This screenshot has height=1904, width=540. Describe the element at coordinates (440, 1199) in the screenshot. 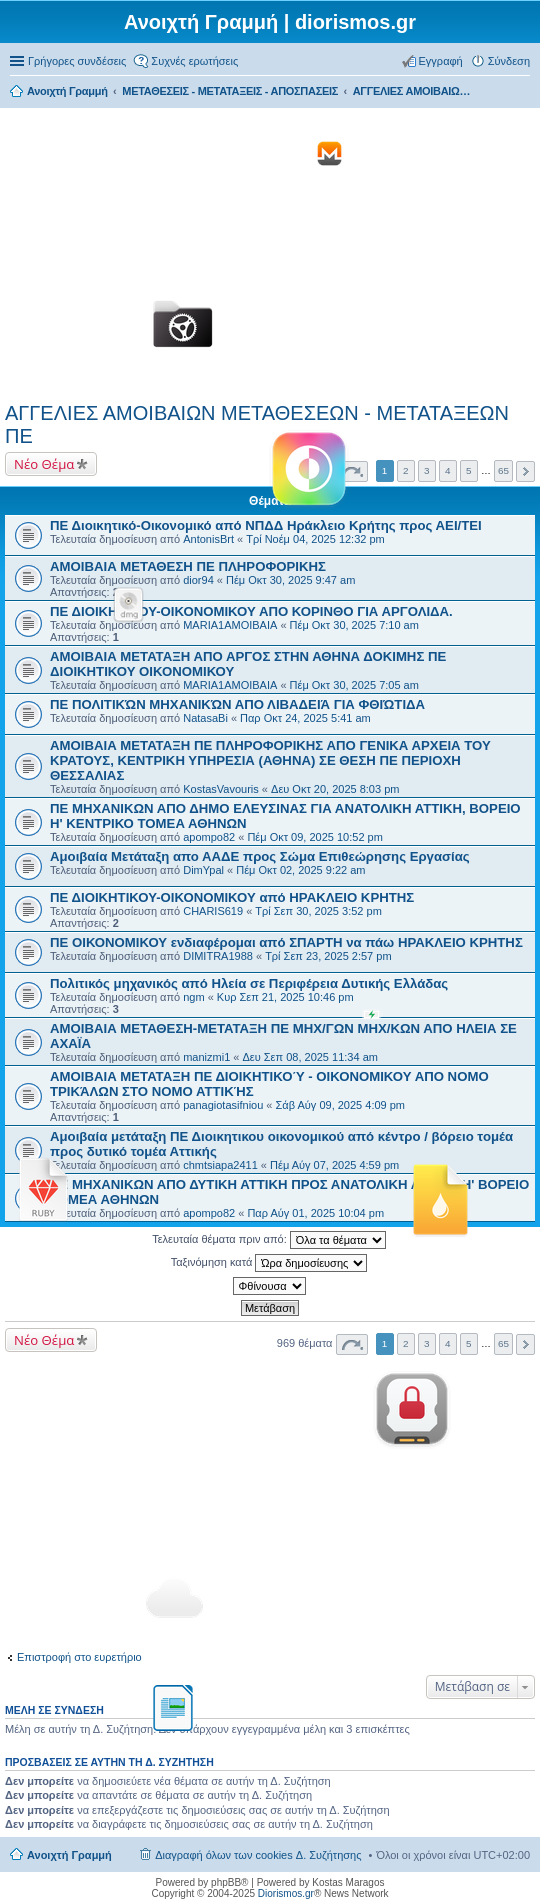

I see `an ICC color profile file` at that location.